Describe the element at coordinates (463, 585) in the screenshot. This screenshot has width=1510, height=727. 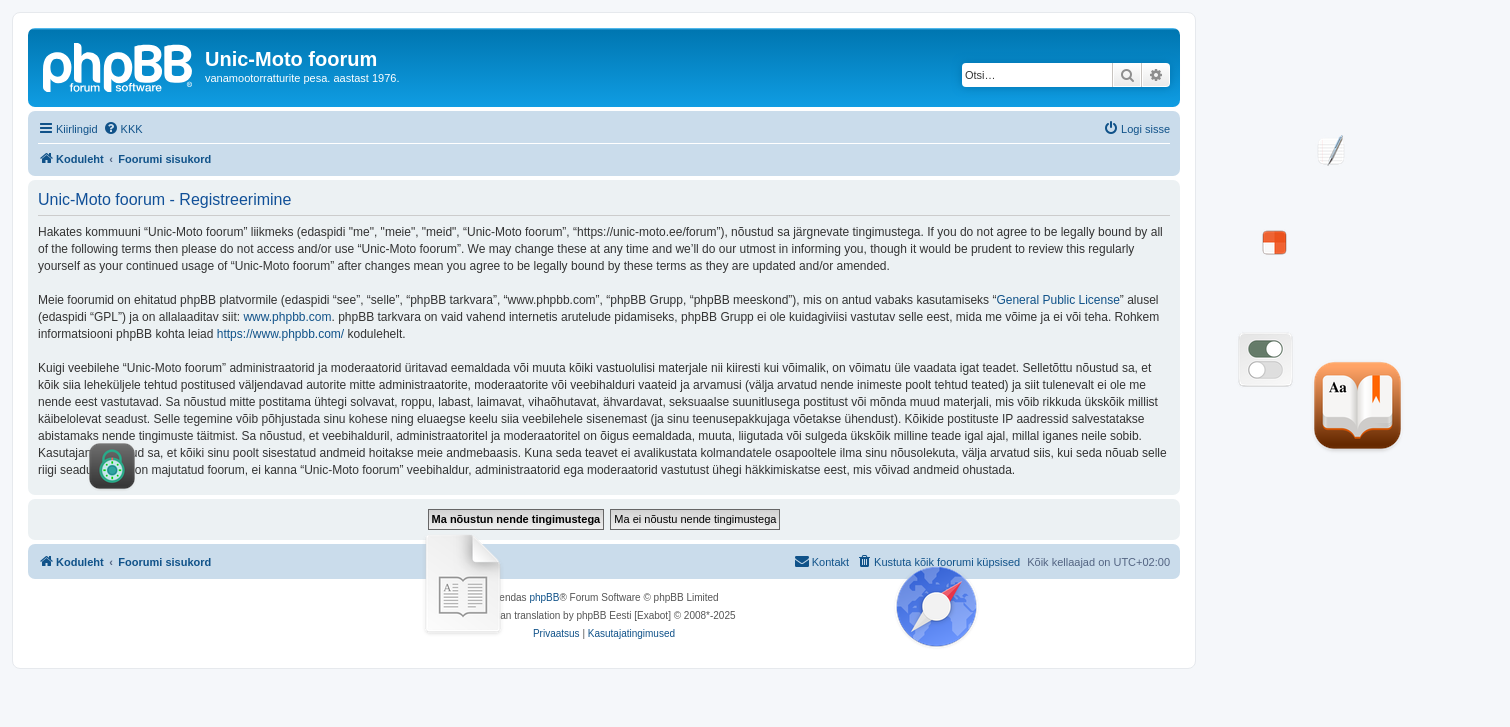
I see `a mobipocket ebook file` at that location.